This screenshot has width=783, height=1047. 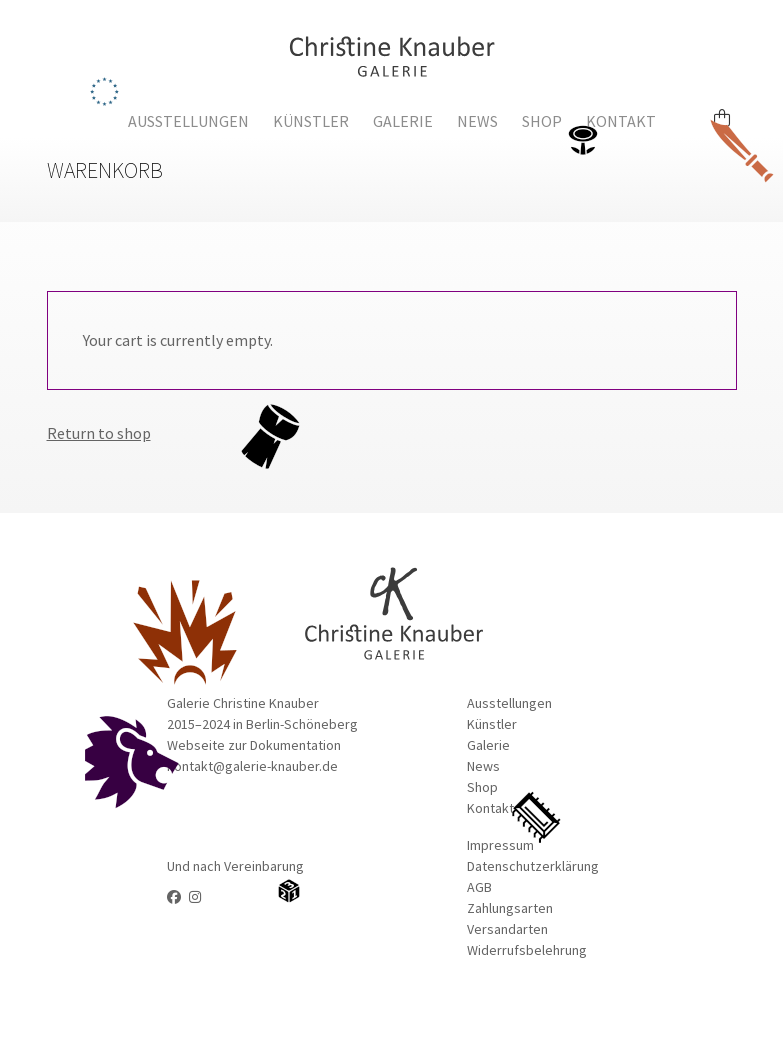 I want to click on celebrate an achievement or milestone, so click(x=270, y=436).